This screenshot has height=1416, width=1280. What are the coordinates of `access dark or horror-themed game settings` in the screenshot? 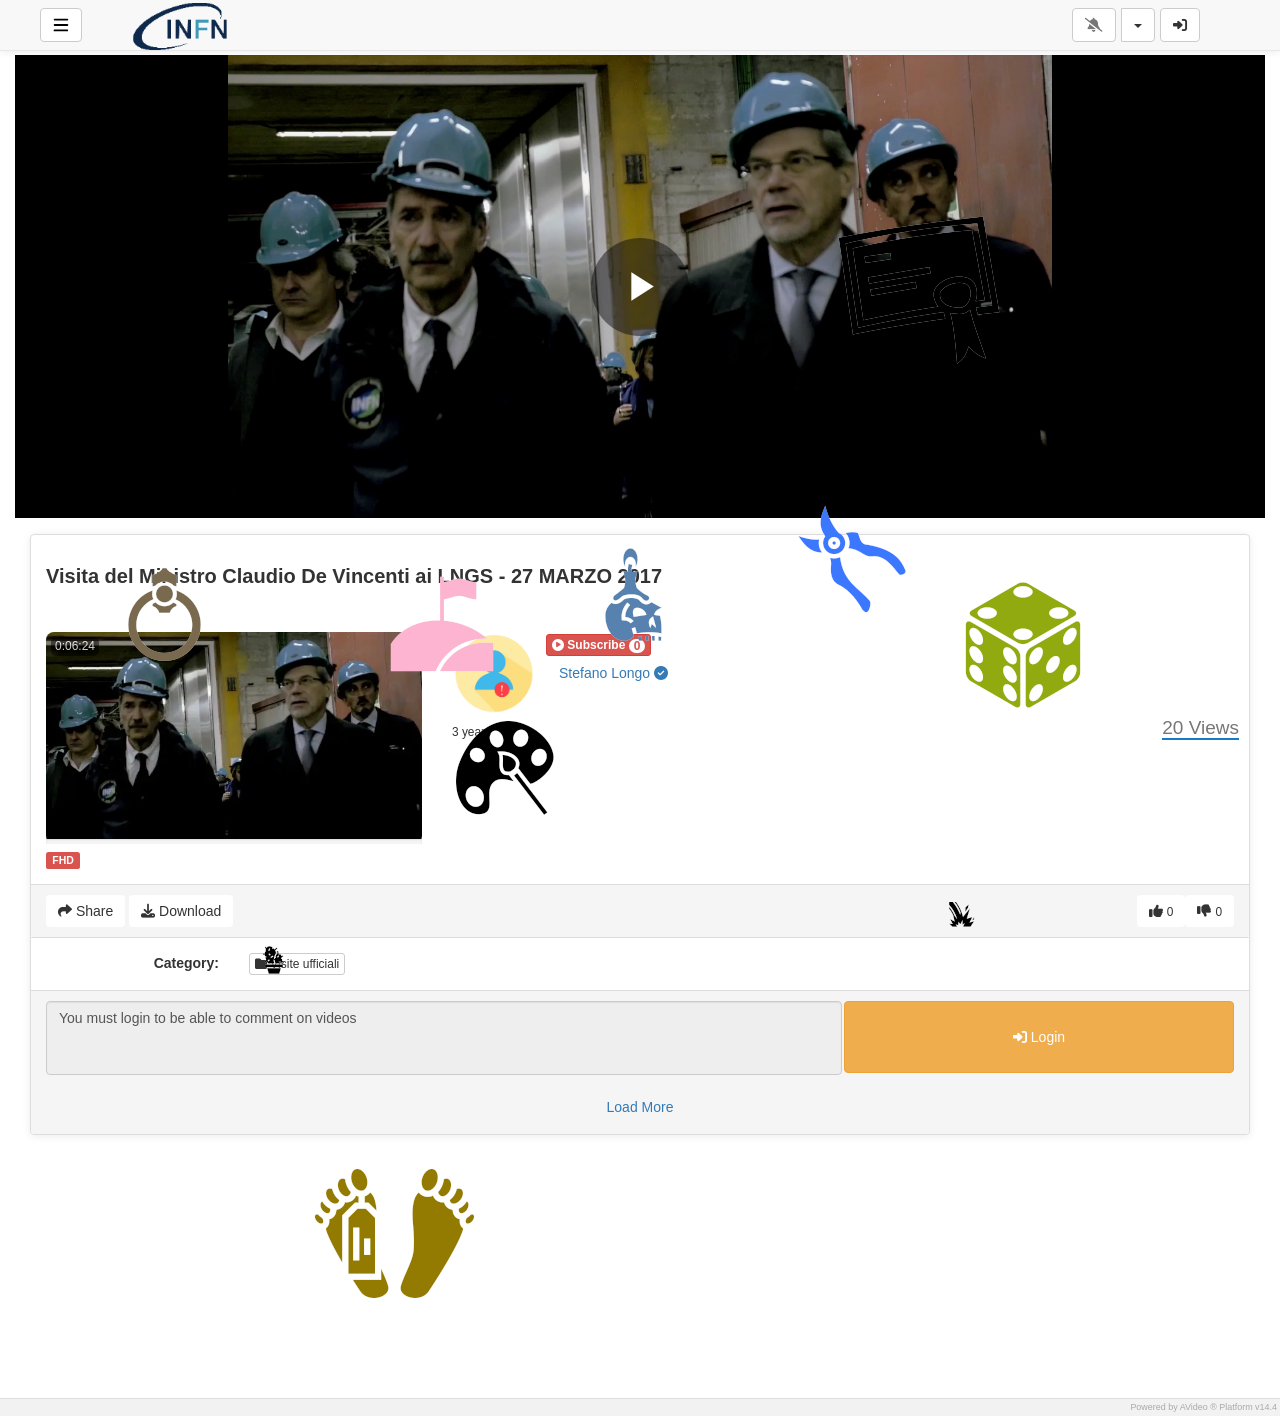 It's located at (631, 594).